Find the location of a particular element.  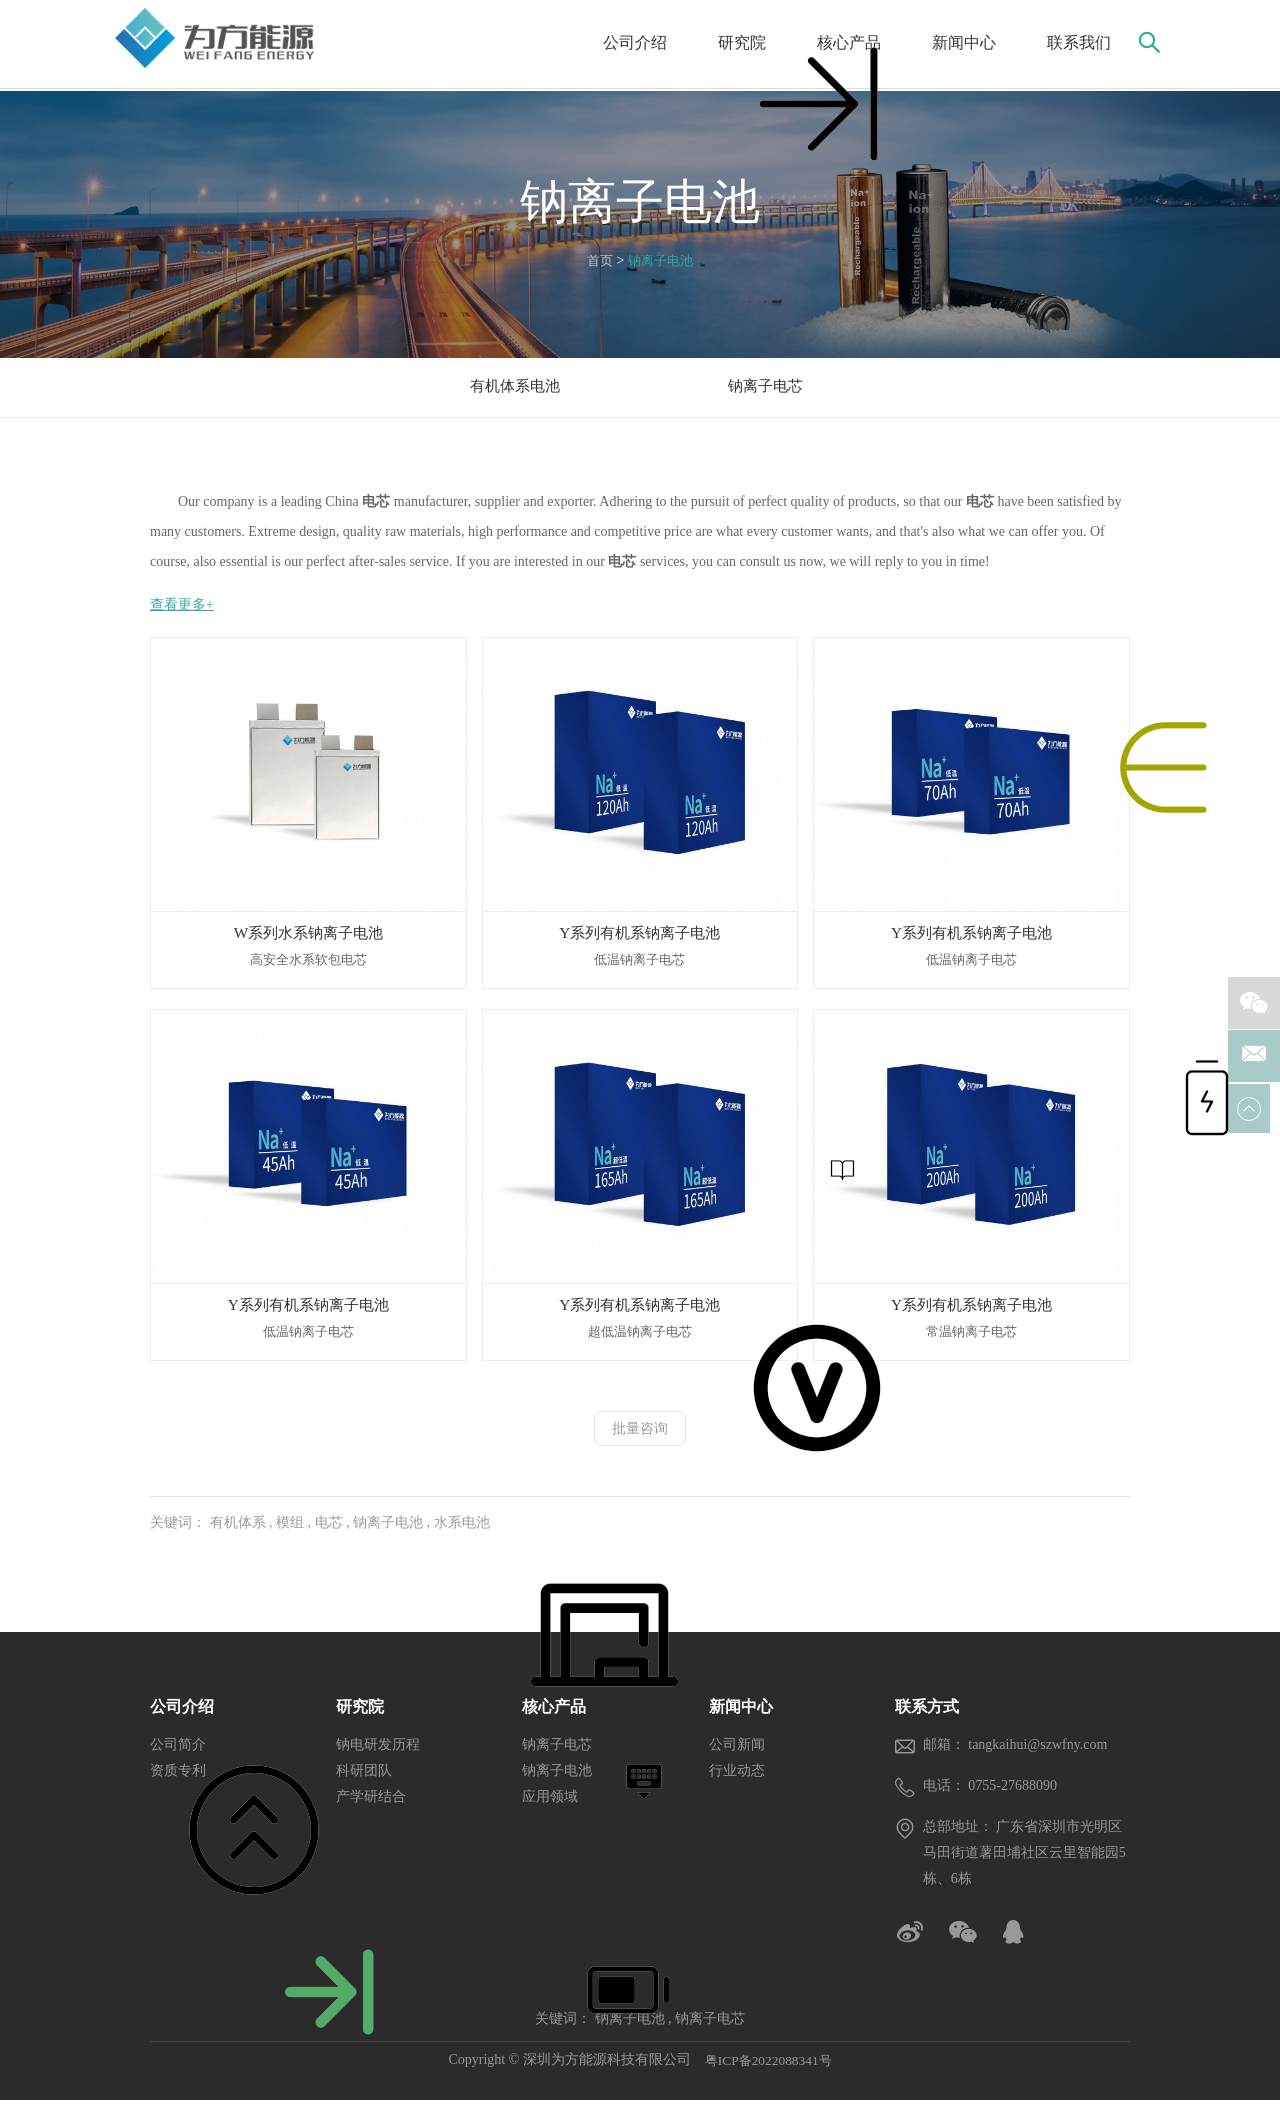

hide the on-screen keyboard is located at coordinates (644, 1780).